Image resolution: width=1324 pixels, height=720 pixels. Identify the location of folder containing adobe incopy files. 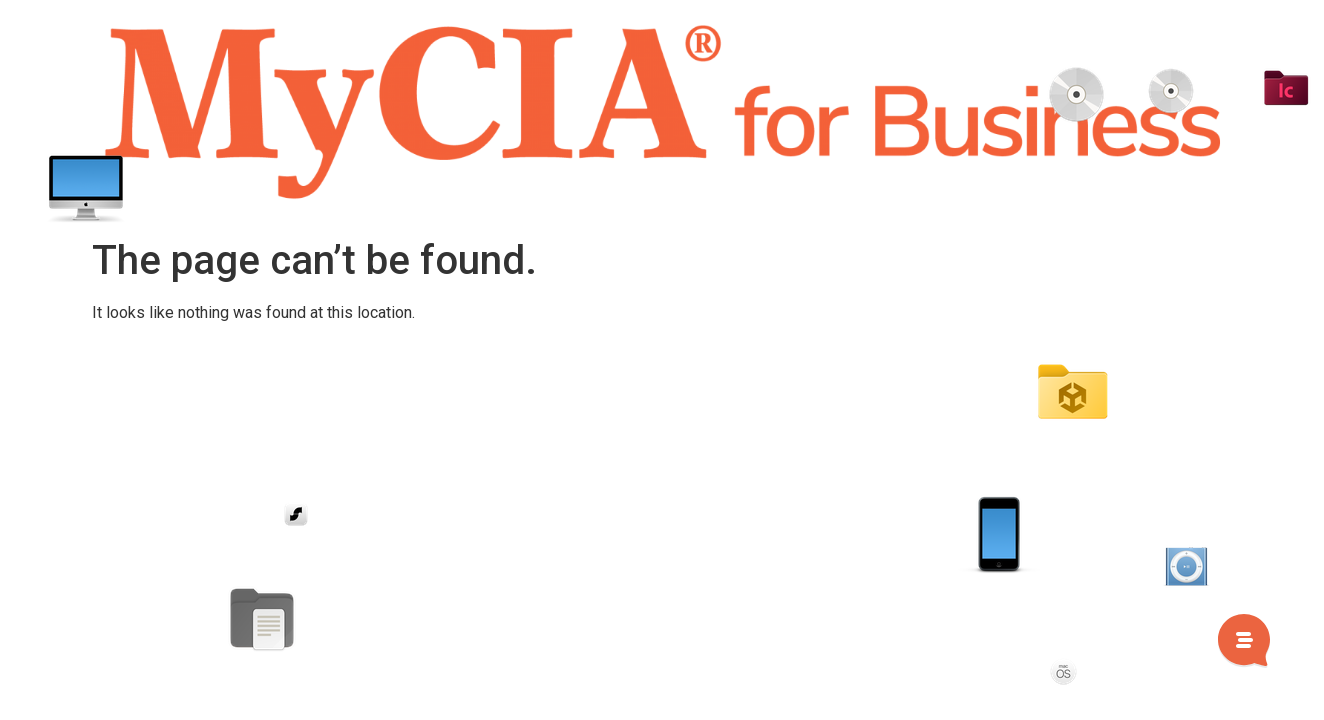
(1286, 89).